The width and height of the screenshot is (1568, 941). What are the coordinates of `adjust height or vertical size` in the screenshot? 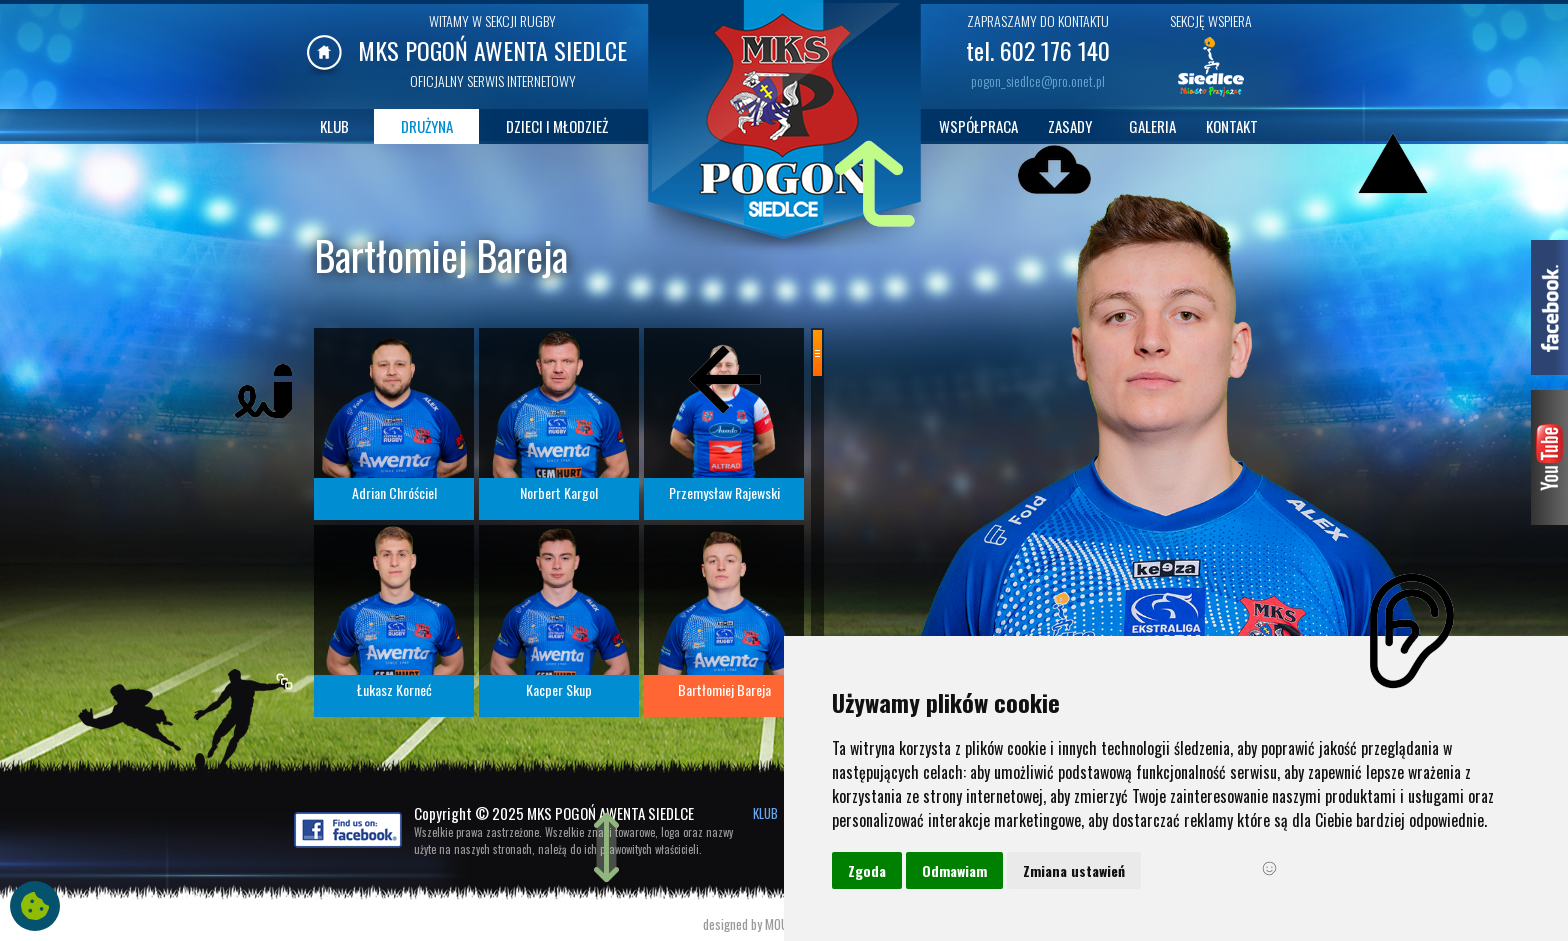 It's located at (606, 847).